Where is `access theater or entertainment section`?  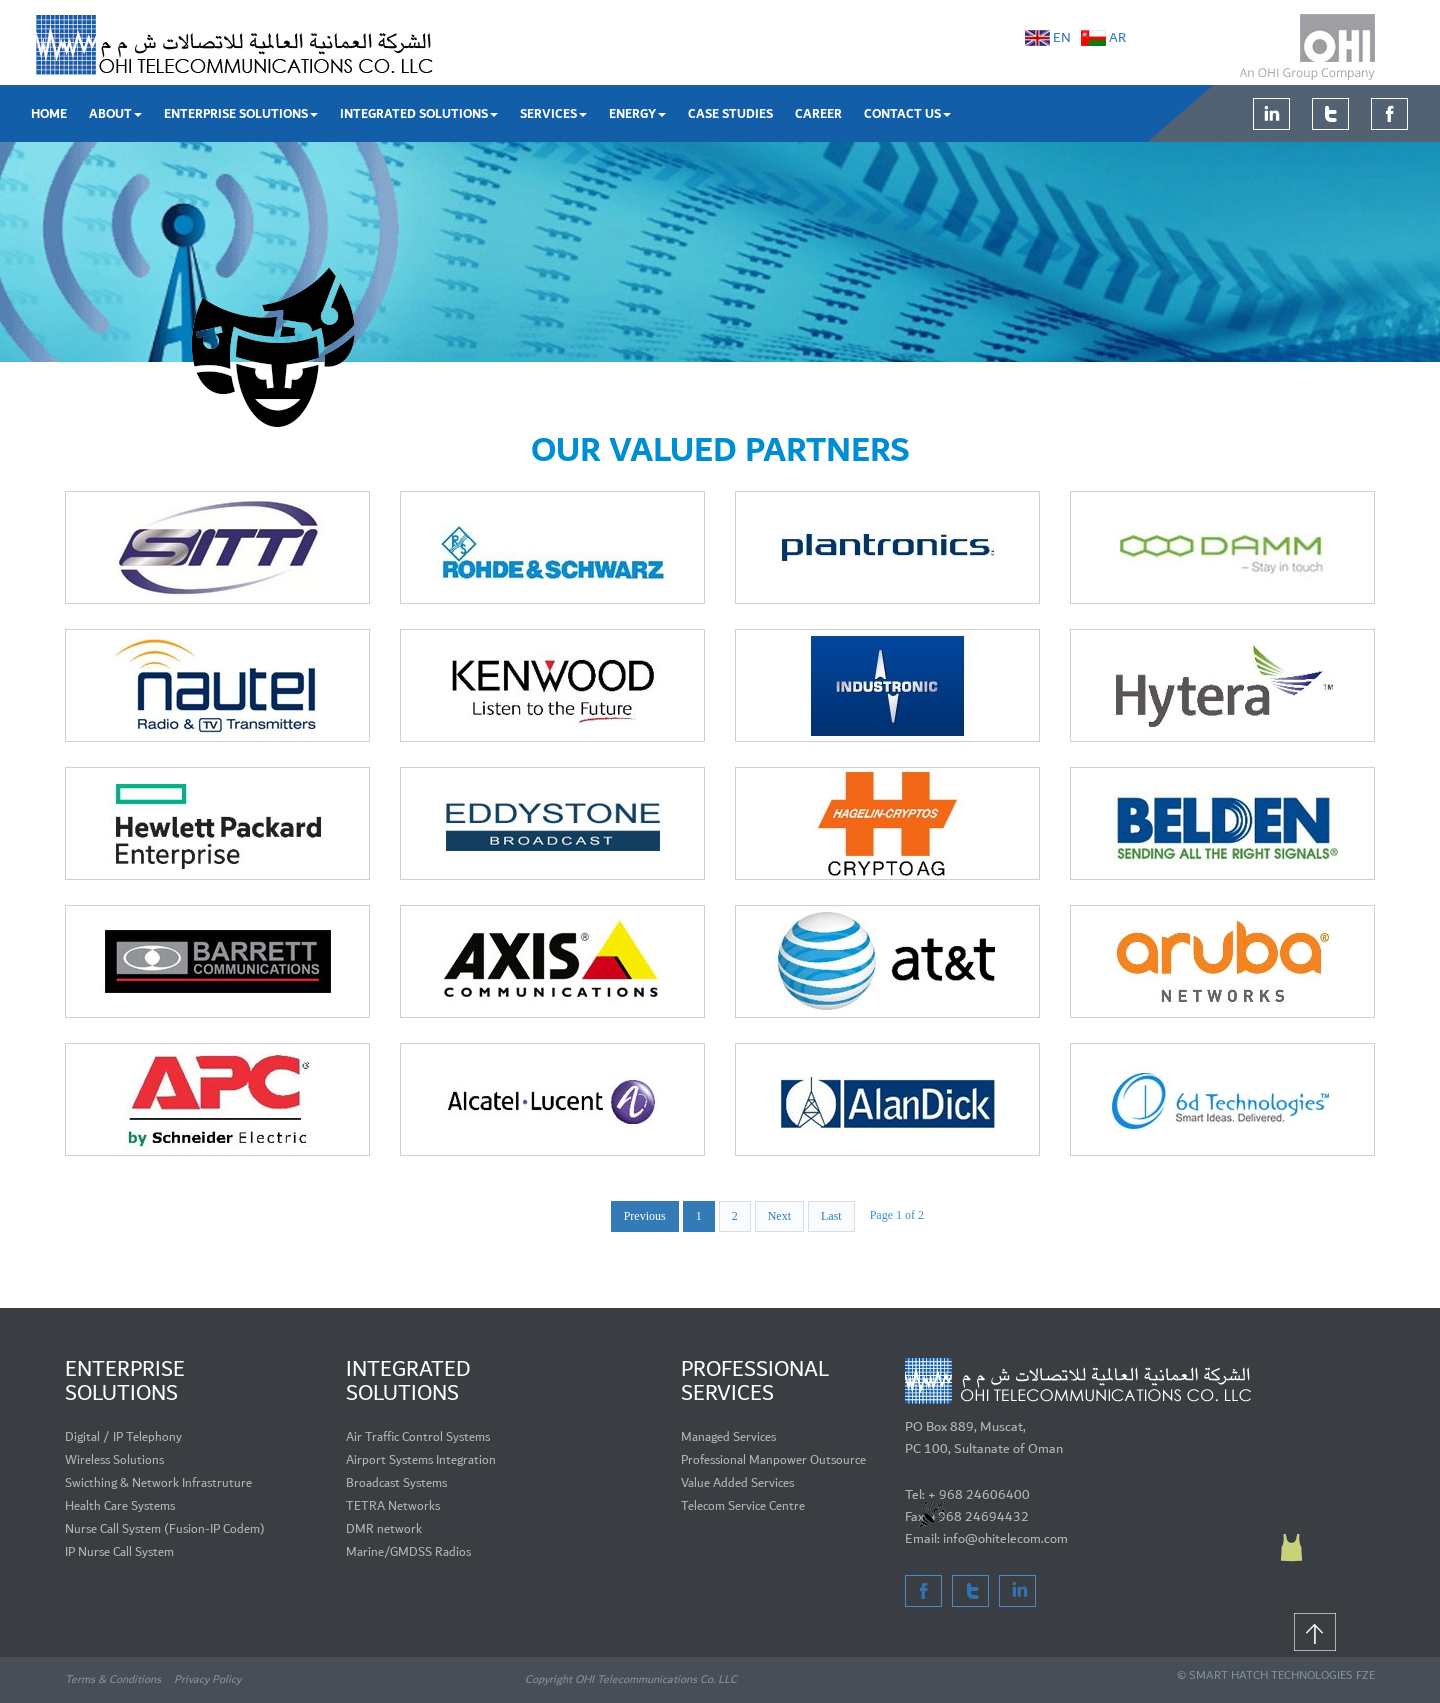 access theater or entertainment section is located at coordinates (273, 345).